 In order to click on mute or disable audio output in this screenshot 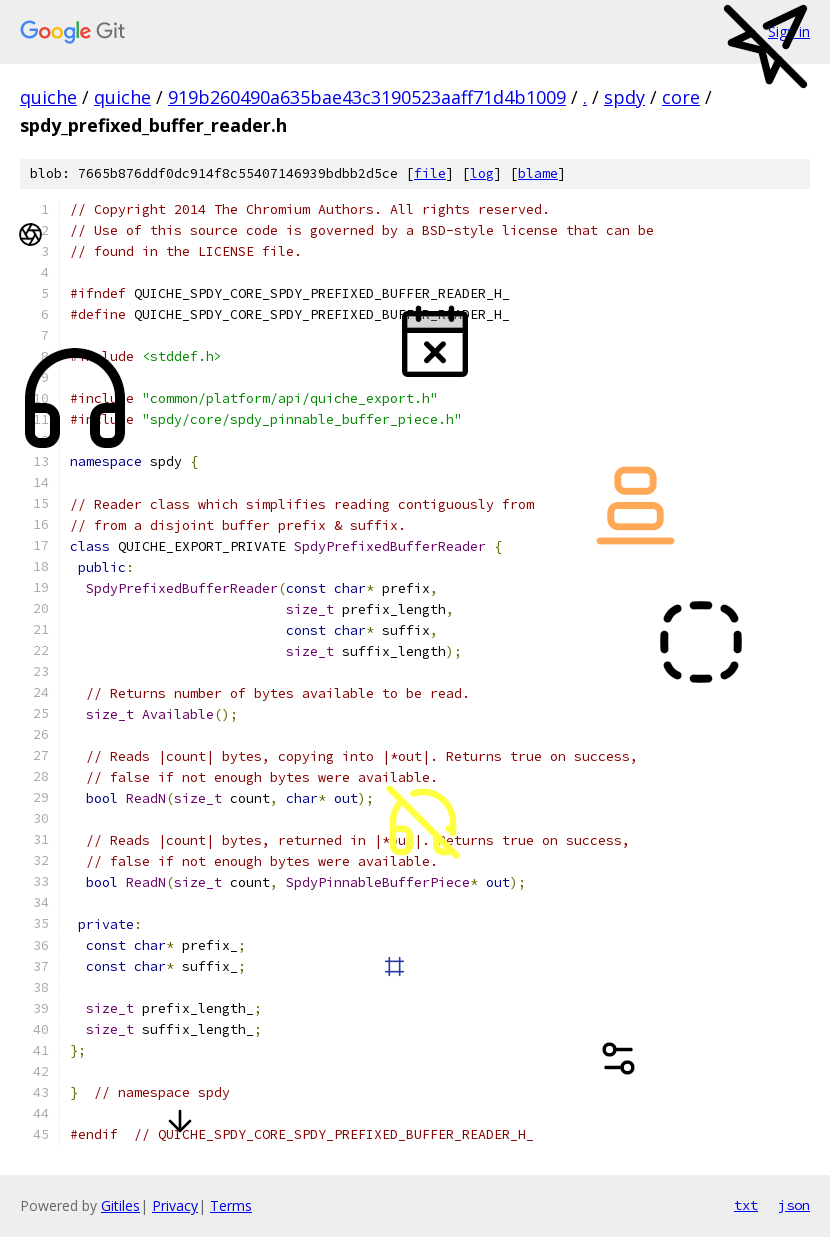, I will do `click(423, 822)`.